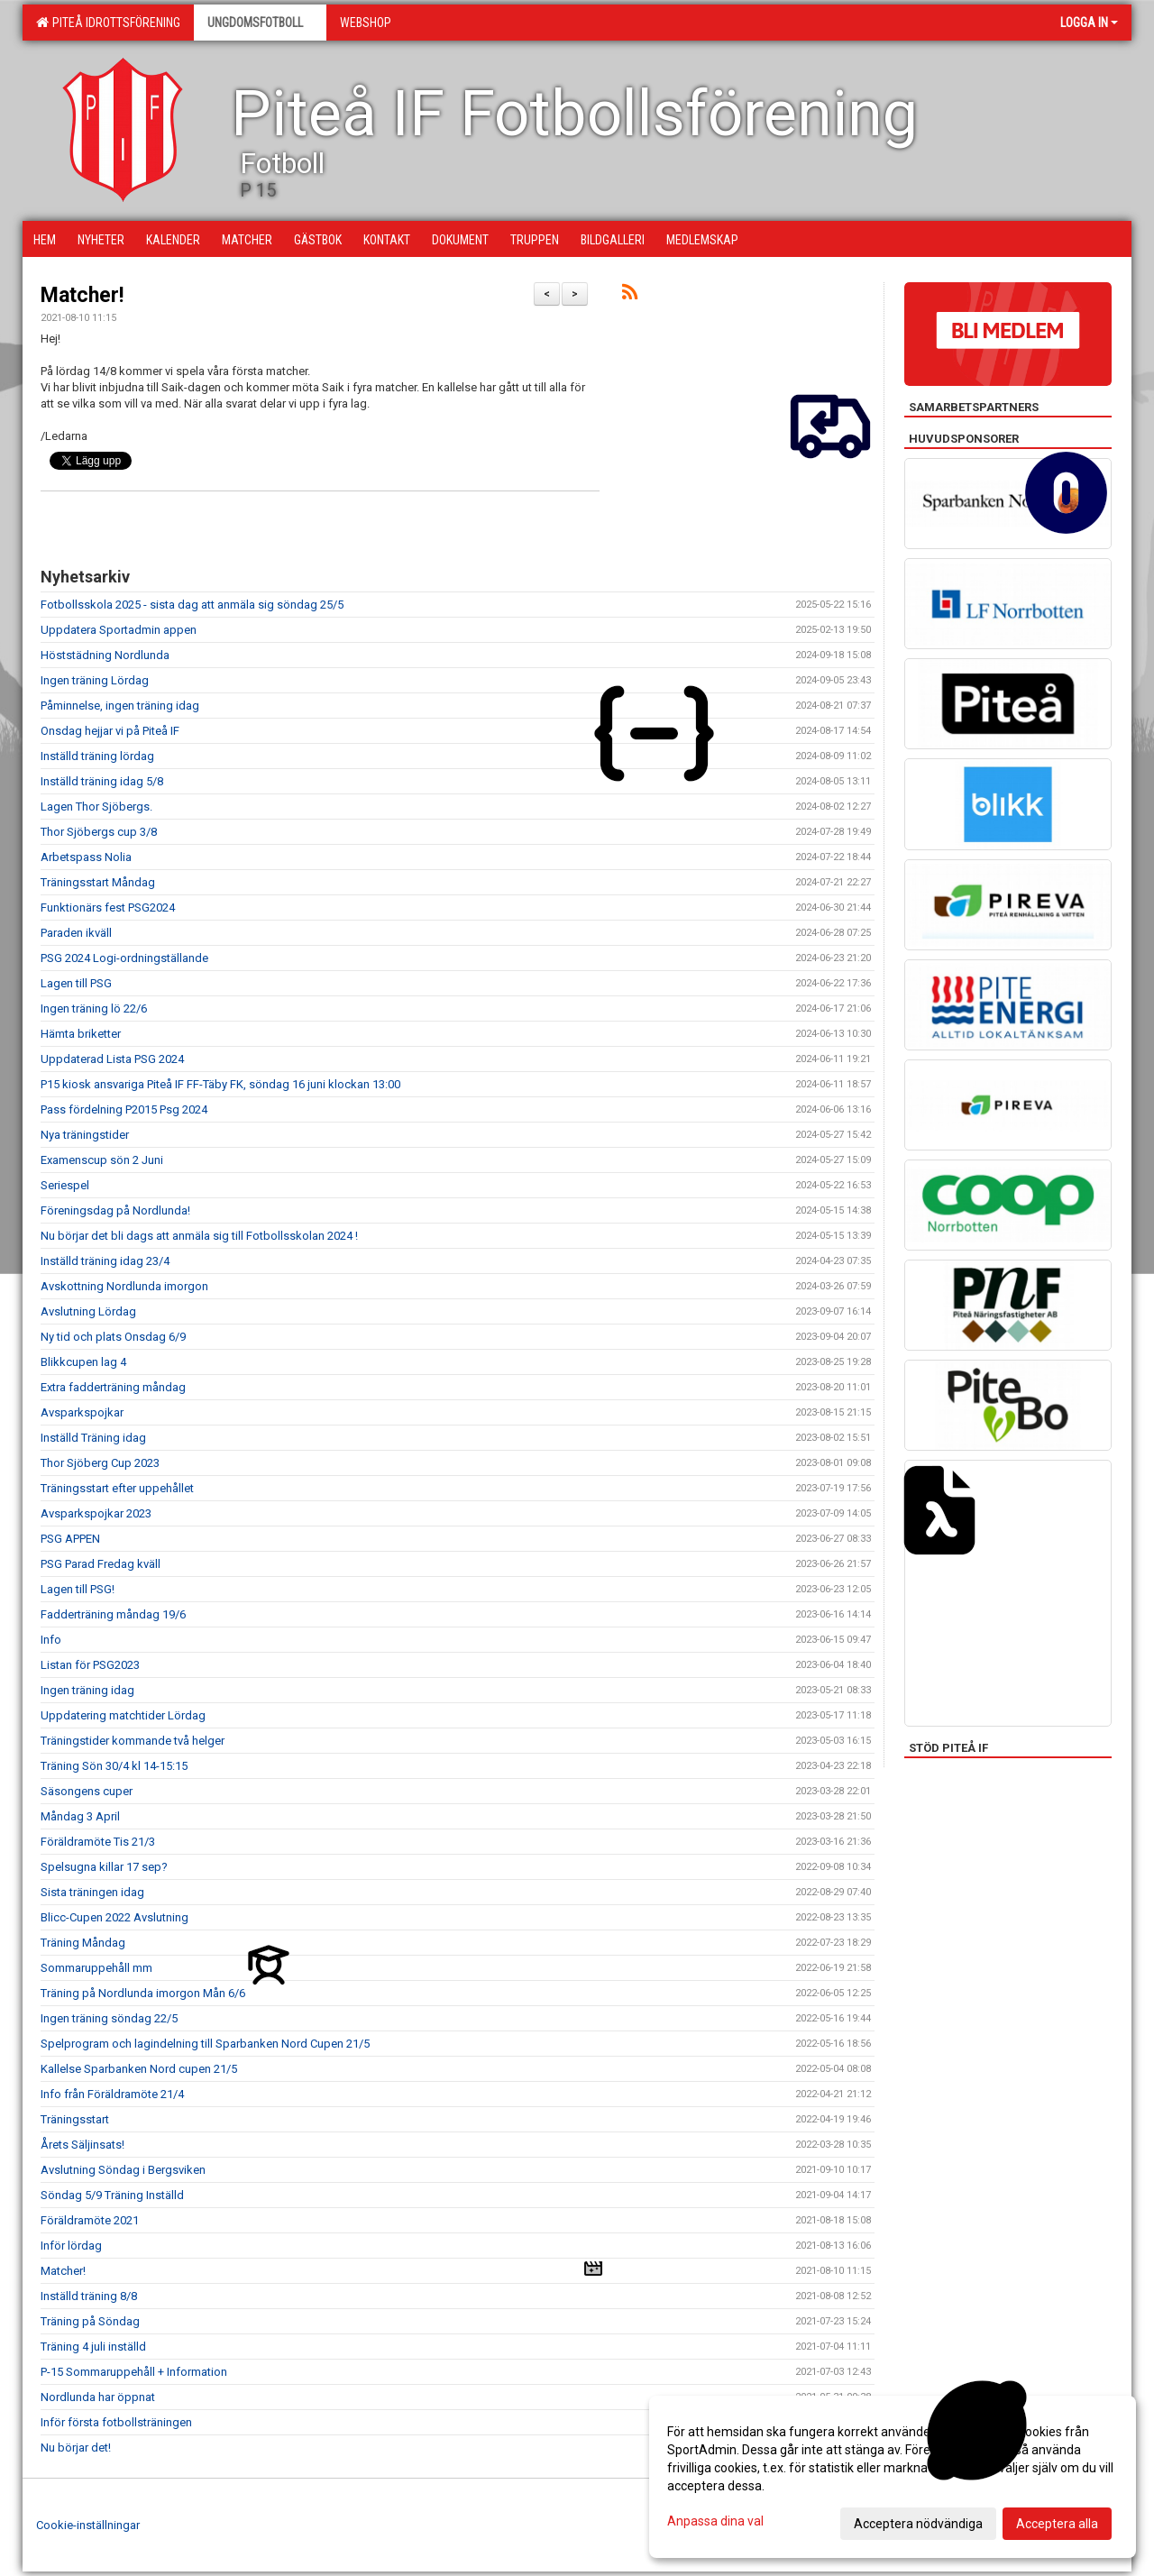 This screenshot has width=1154, height=2576. I want to click on open a lambda function file, so click(939, 1510).